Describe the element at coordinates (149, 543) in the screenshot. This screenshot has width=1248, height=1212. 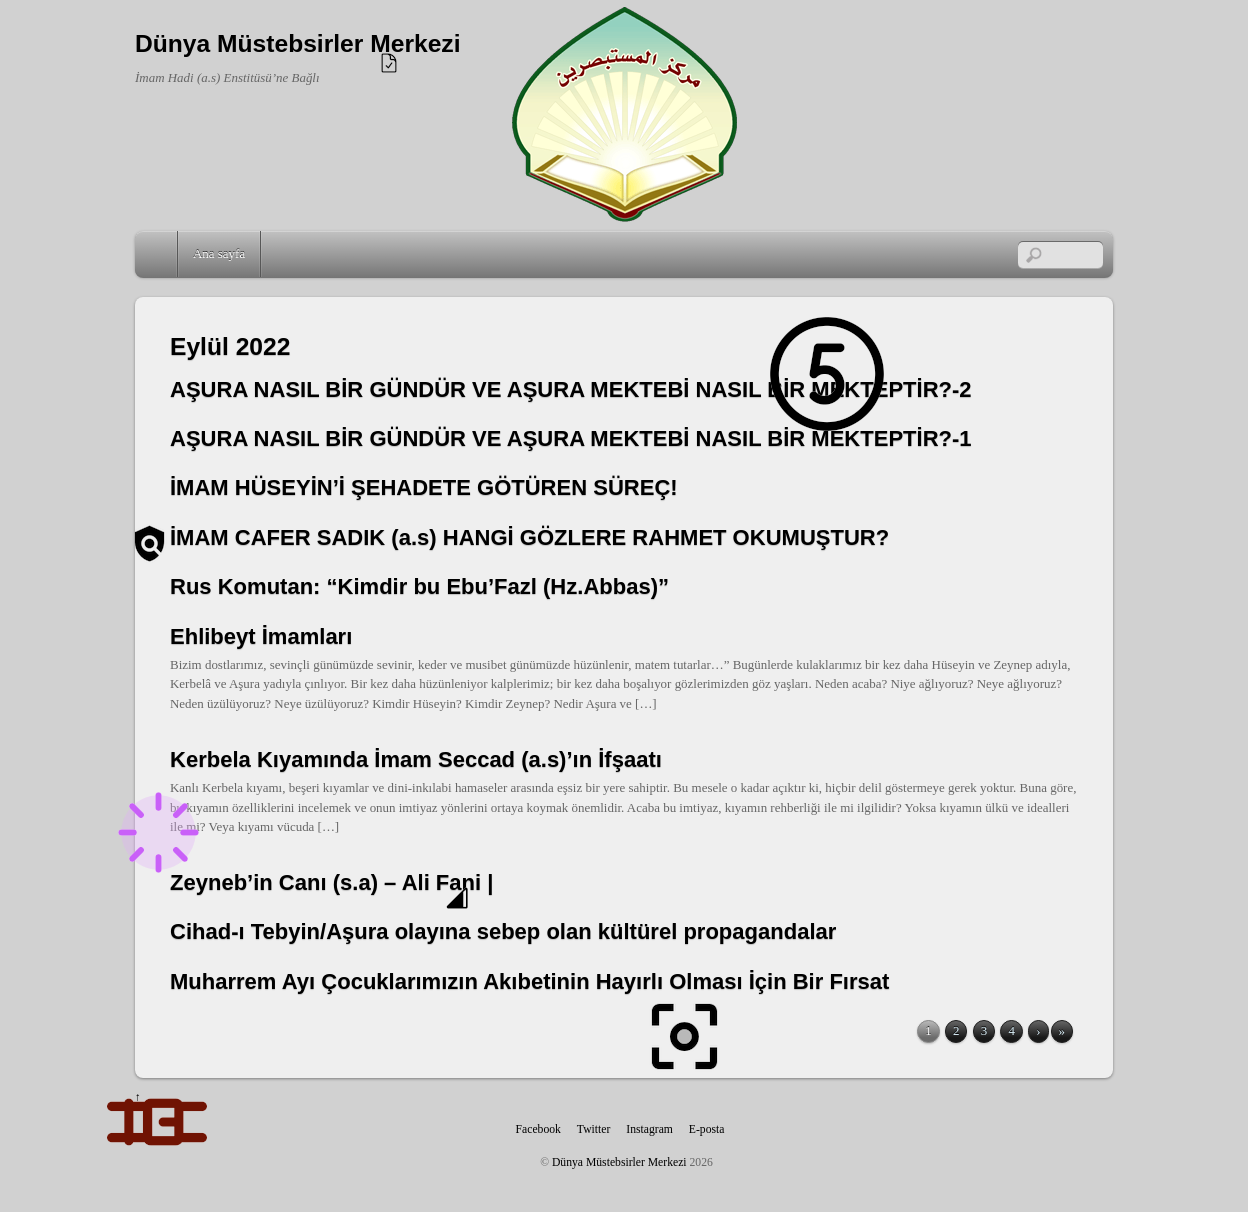
I see `view privacy policy or terms` at that location.